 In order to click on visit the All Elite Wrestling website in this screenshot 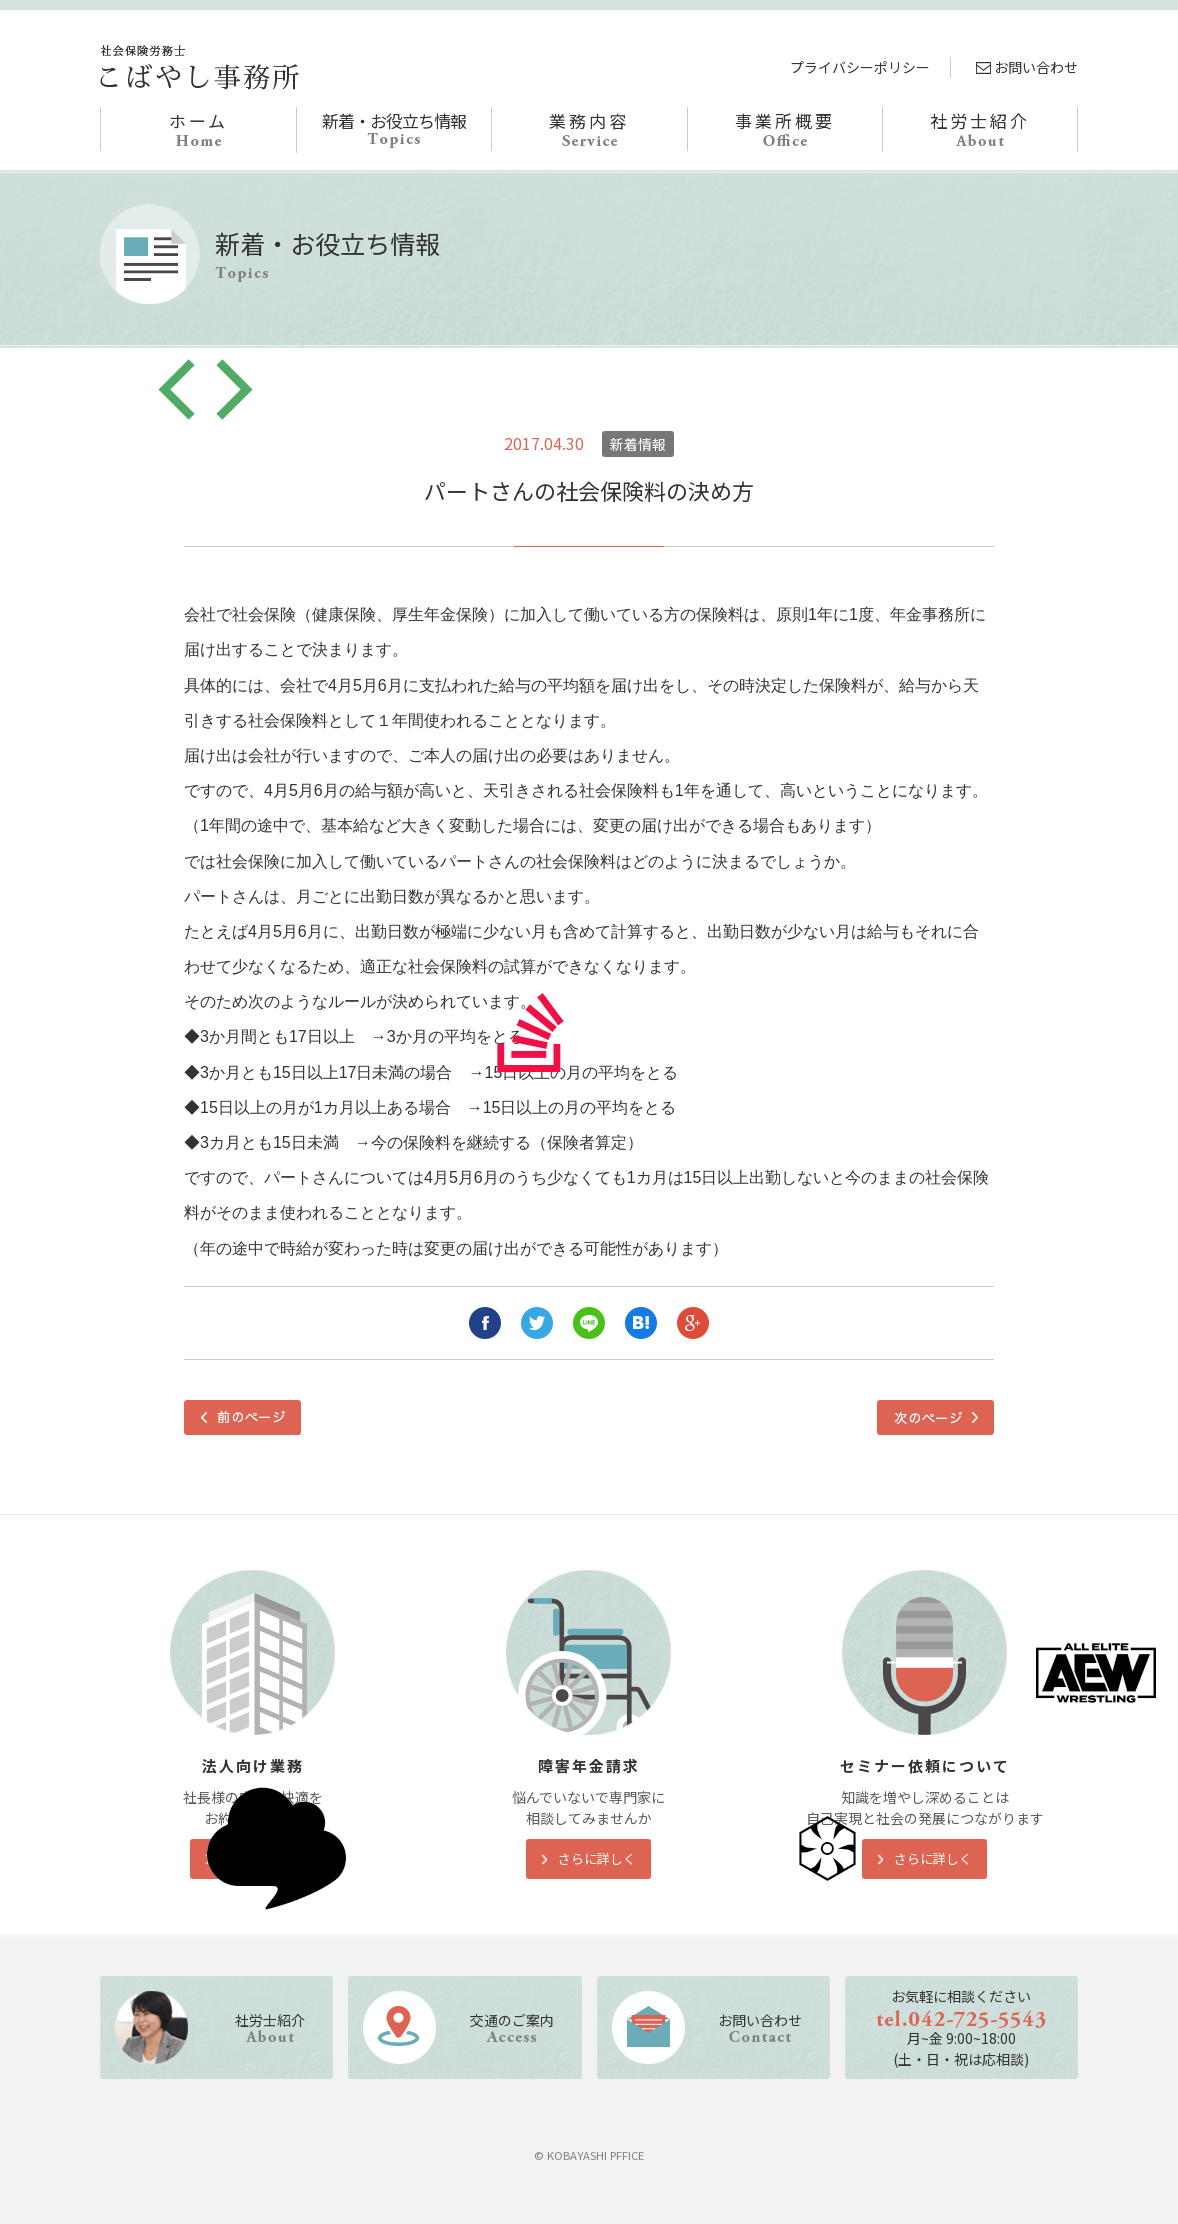, I will do `click(1096, 1673)`.